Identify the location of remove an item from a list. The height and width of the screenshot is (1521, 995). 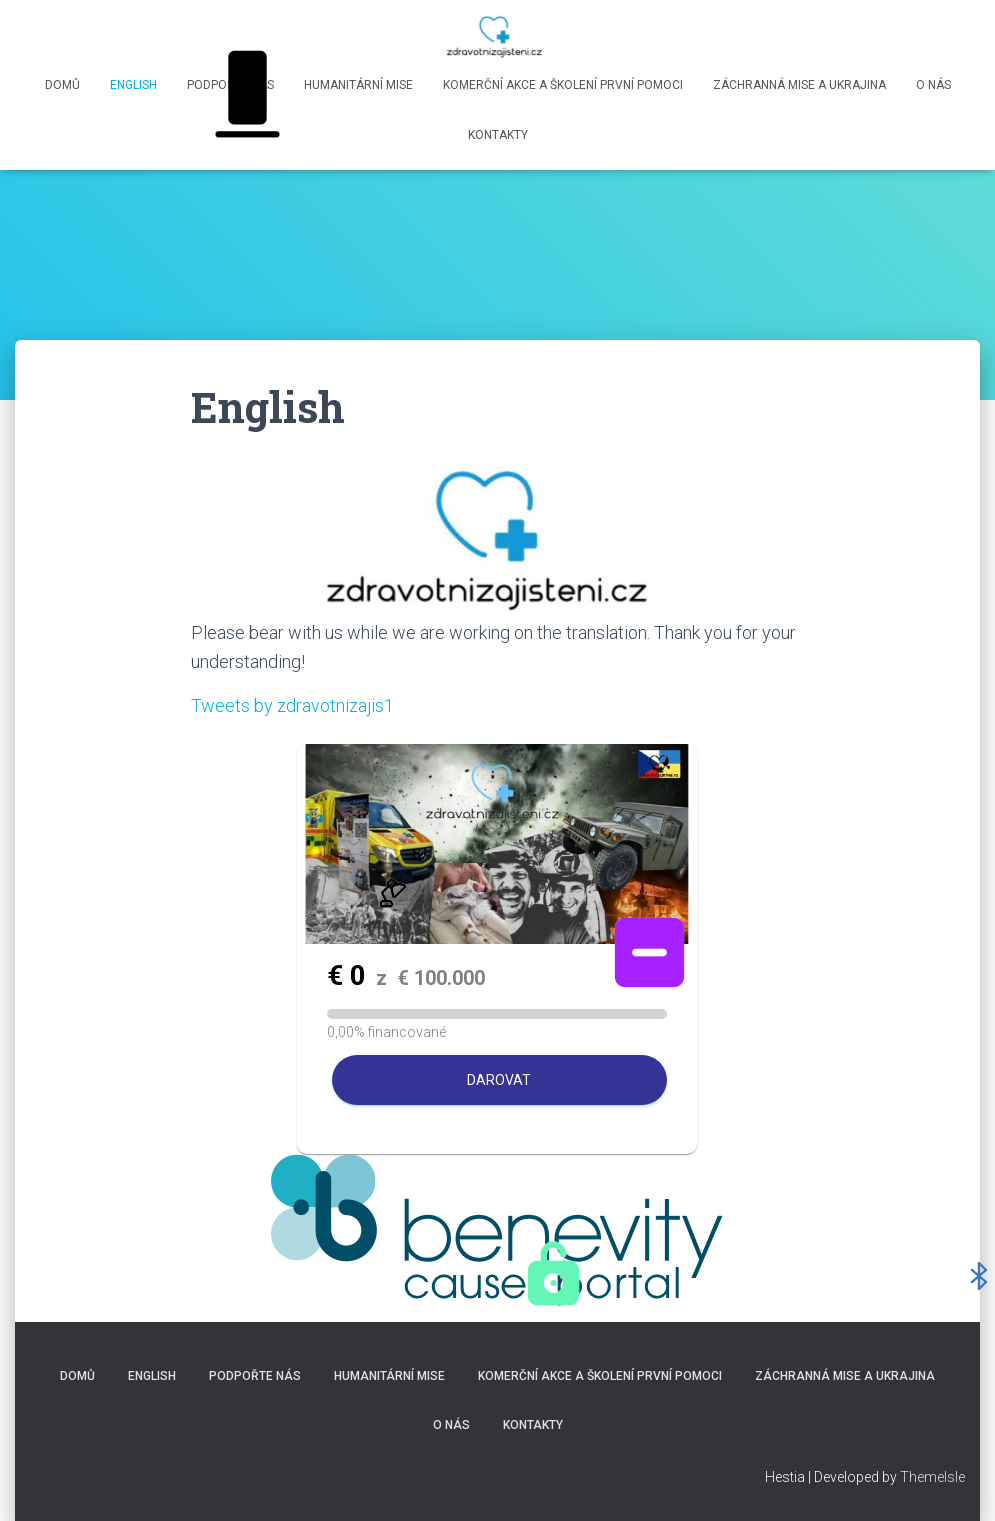
(649, 952).